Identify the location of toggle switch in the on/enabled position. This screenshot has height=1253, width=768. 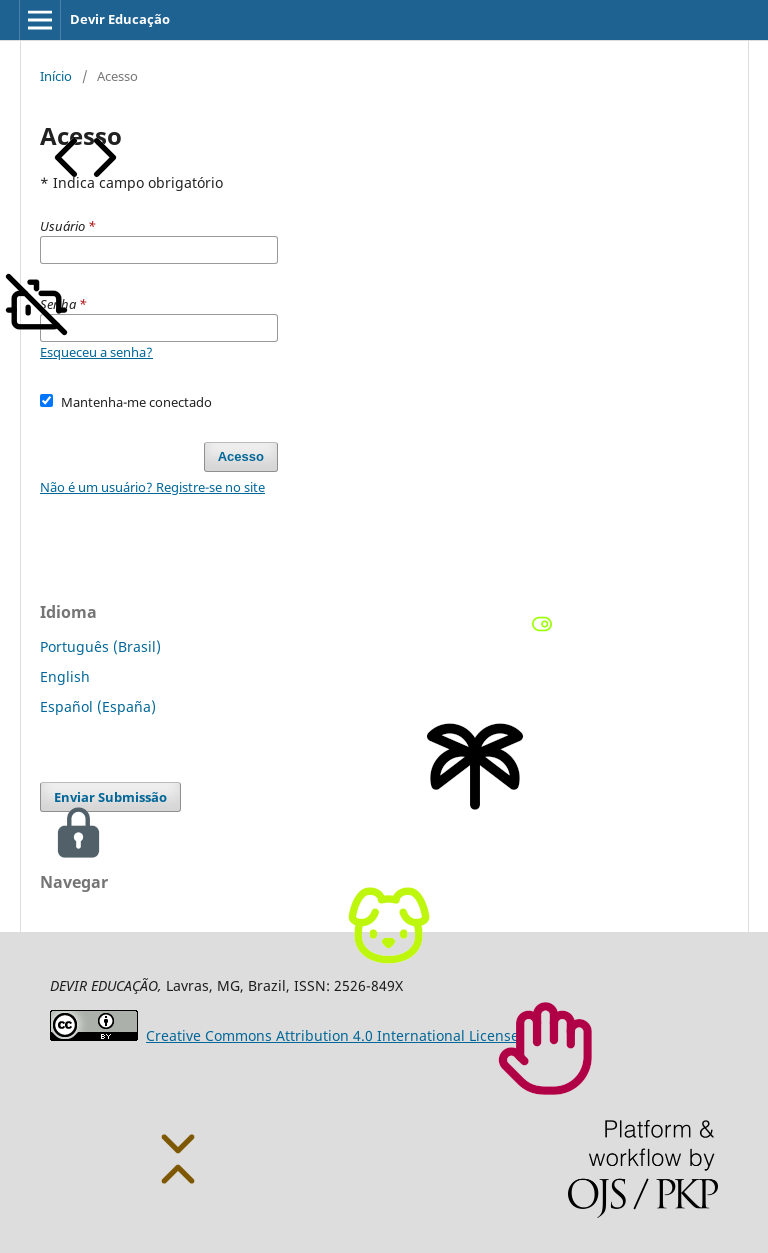
(542, 624).